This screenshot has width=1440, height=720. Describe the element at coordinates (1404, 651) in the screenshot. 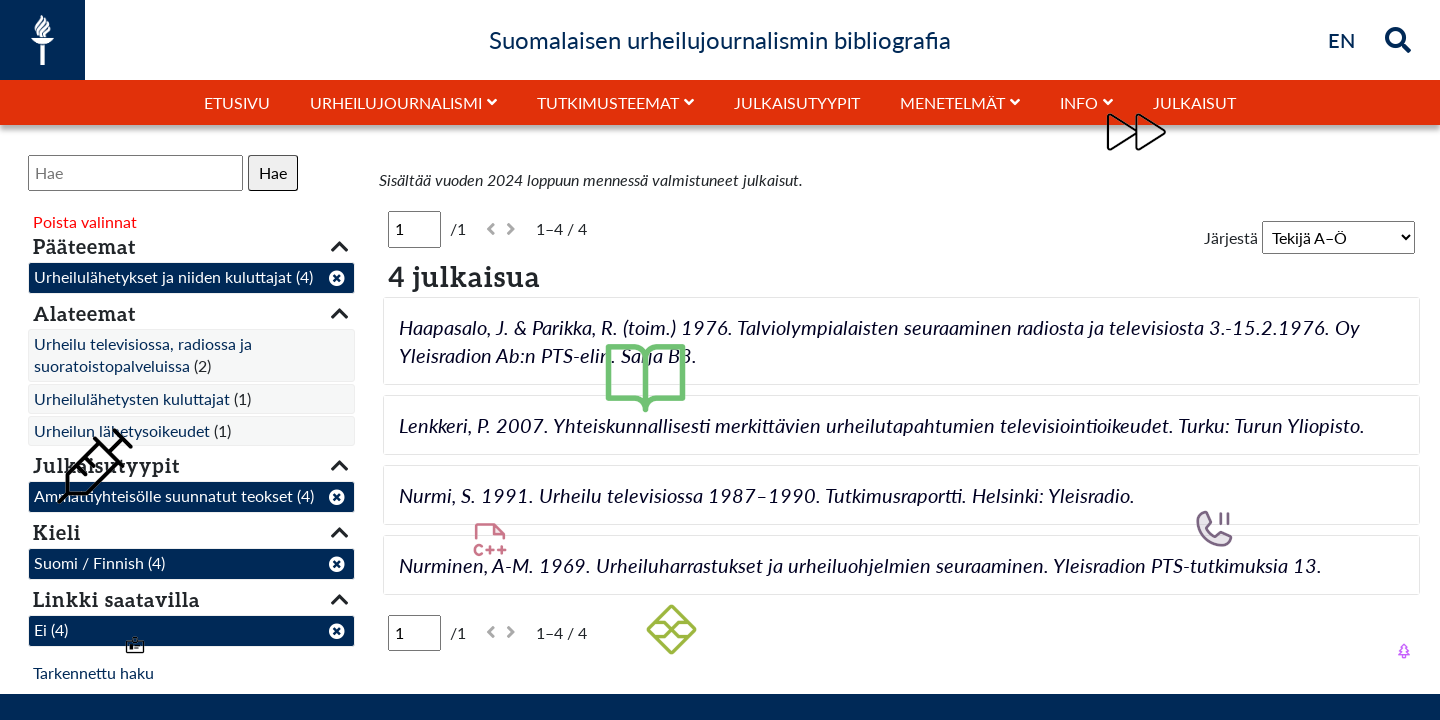

I see `indicates holiday or seasonal content` at that location.